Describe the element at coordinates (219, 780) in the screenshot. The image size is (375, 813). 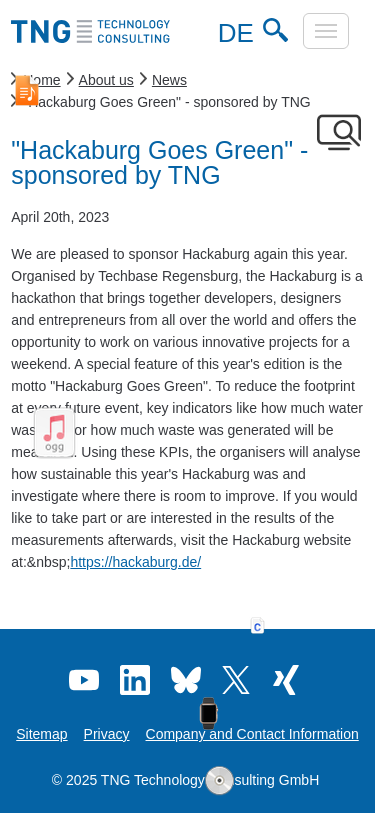
I see `indicates a rewritable CD drive or disc` at that location.